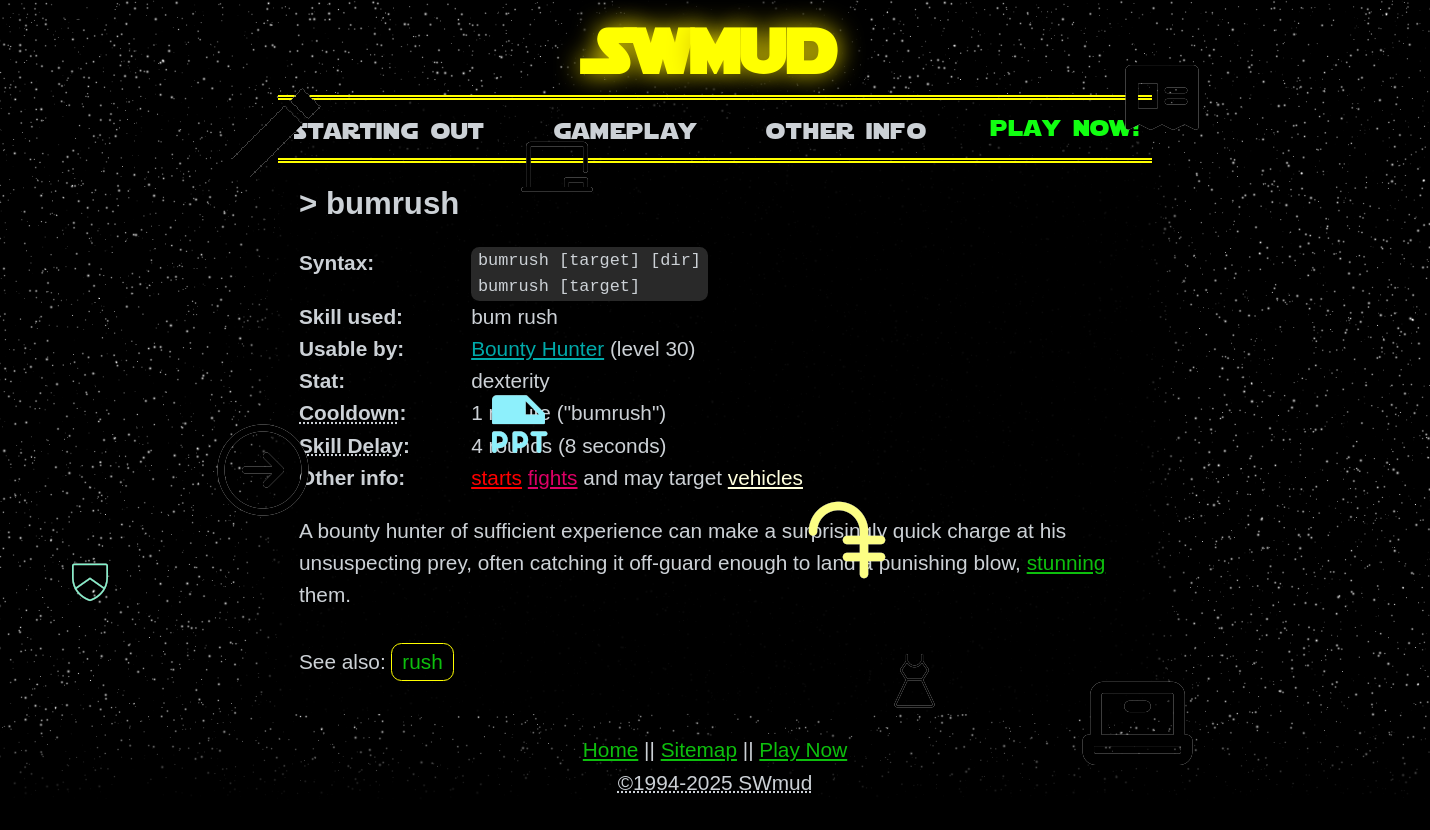 This screenshot has width=1430, height=830. What do you see at coordinates (275, 134) in the screenshot?
I see `edit or modify content` at bounding box center [275, 134].